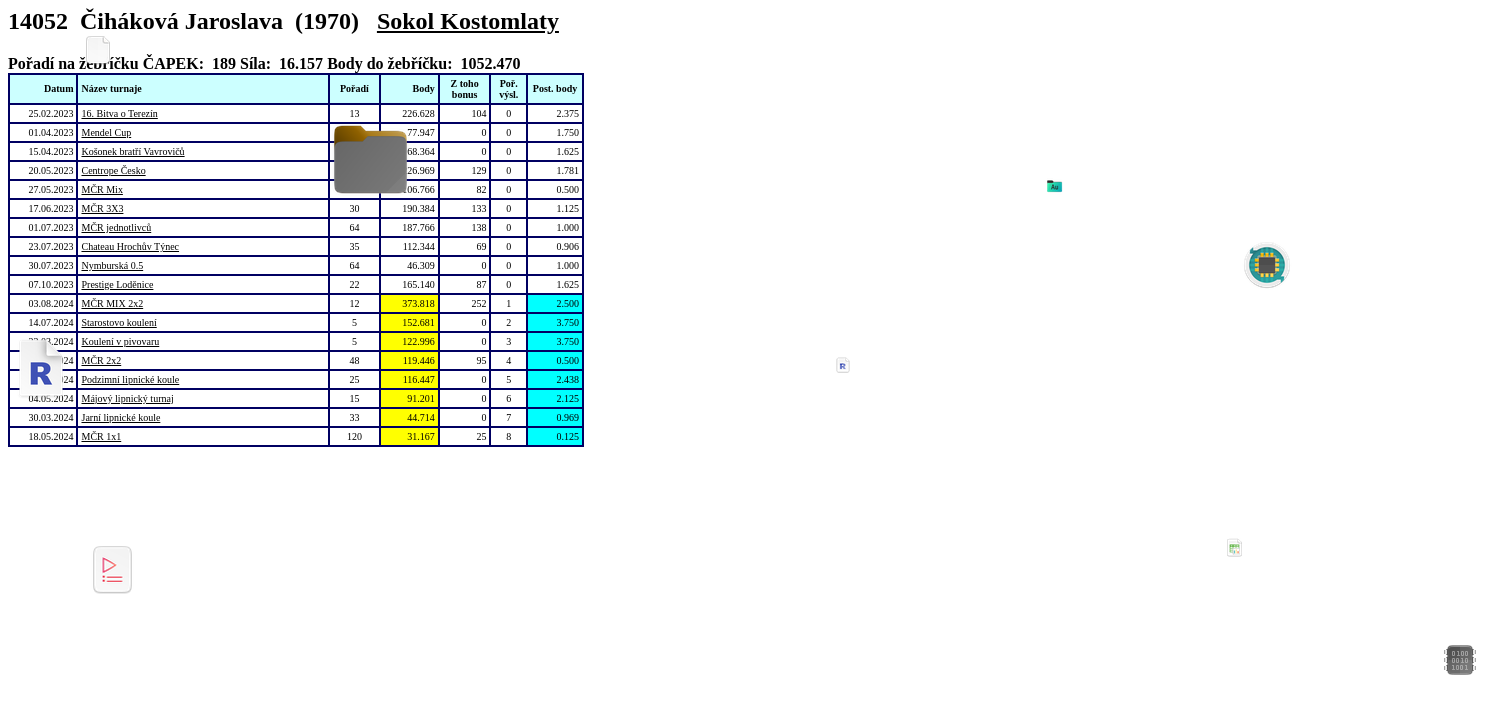 The width and height of the screenshot is (1495, 720). I want to click on an mp3 playlist file, so click(112, 569).